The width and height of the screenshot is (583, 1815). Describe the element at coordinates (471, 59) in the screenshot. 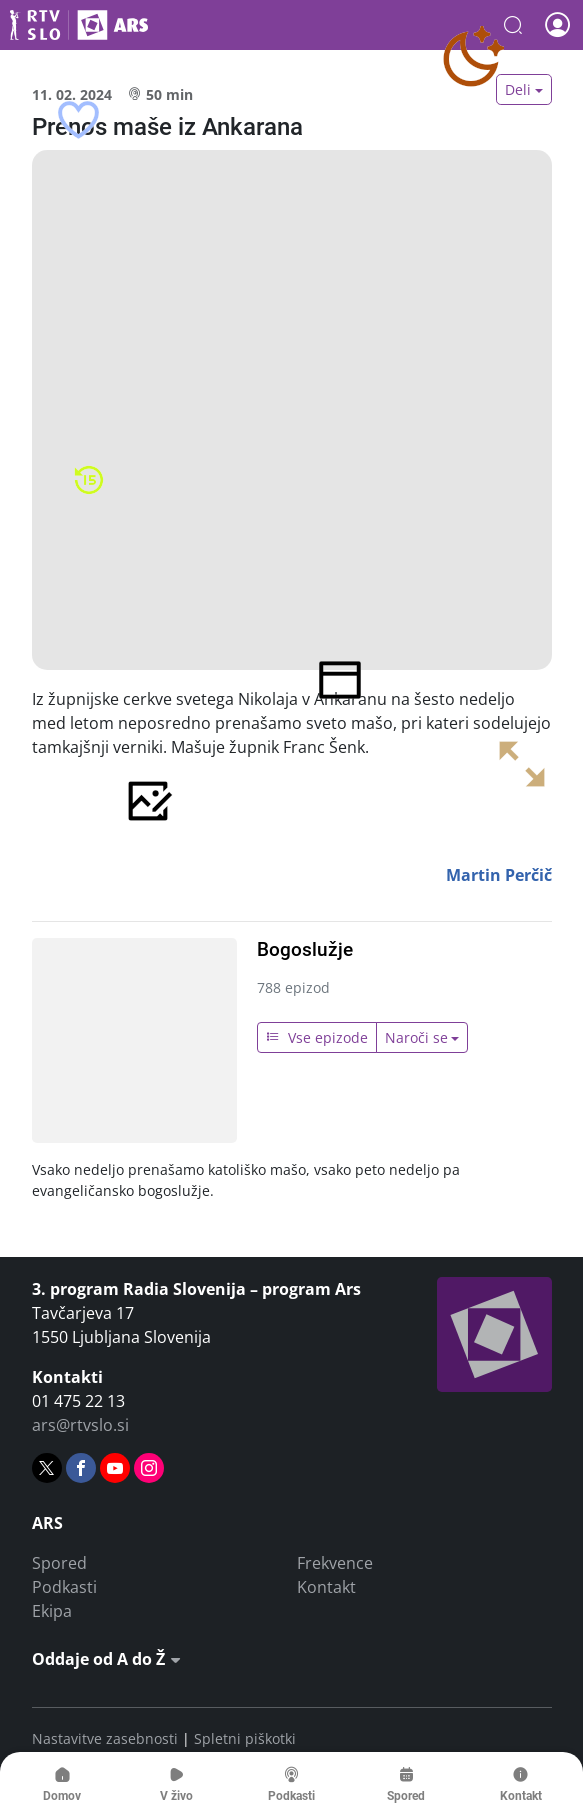

I see `toggle dark mode or night theme` at that location.